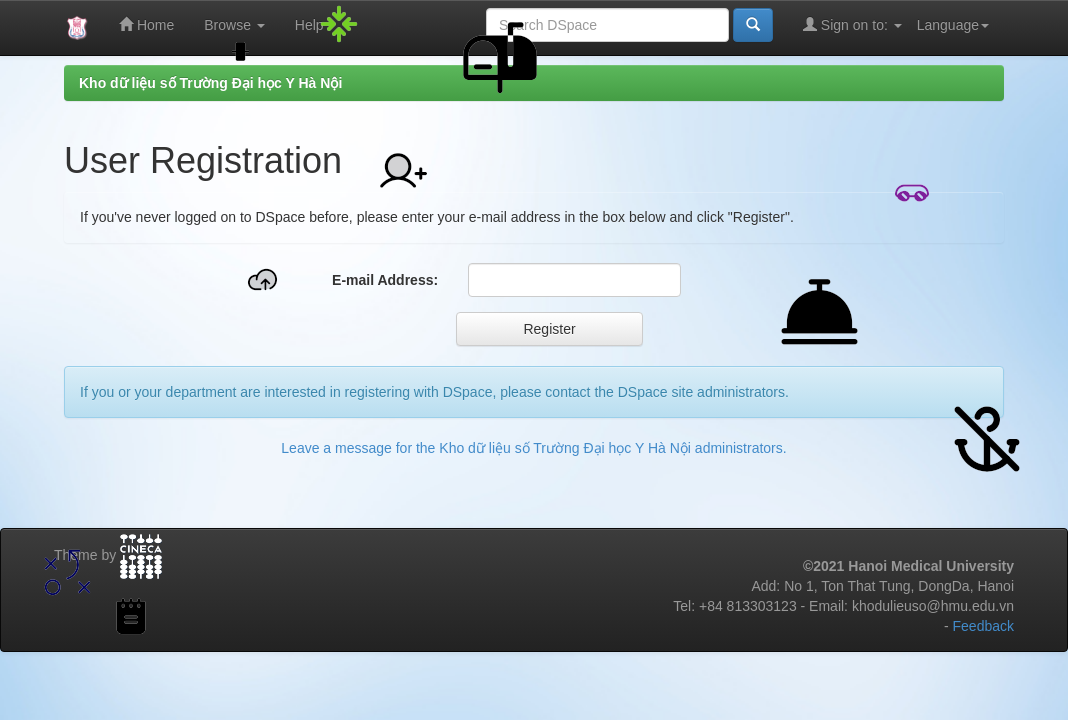 This screenshot has height=720, width=1068. Describe the element at coordinates (240, 51) in the screenshot. I see `align object to vertical center` at that location.